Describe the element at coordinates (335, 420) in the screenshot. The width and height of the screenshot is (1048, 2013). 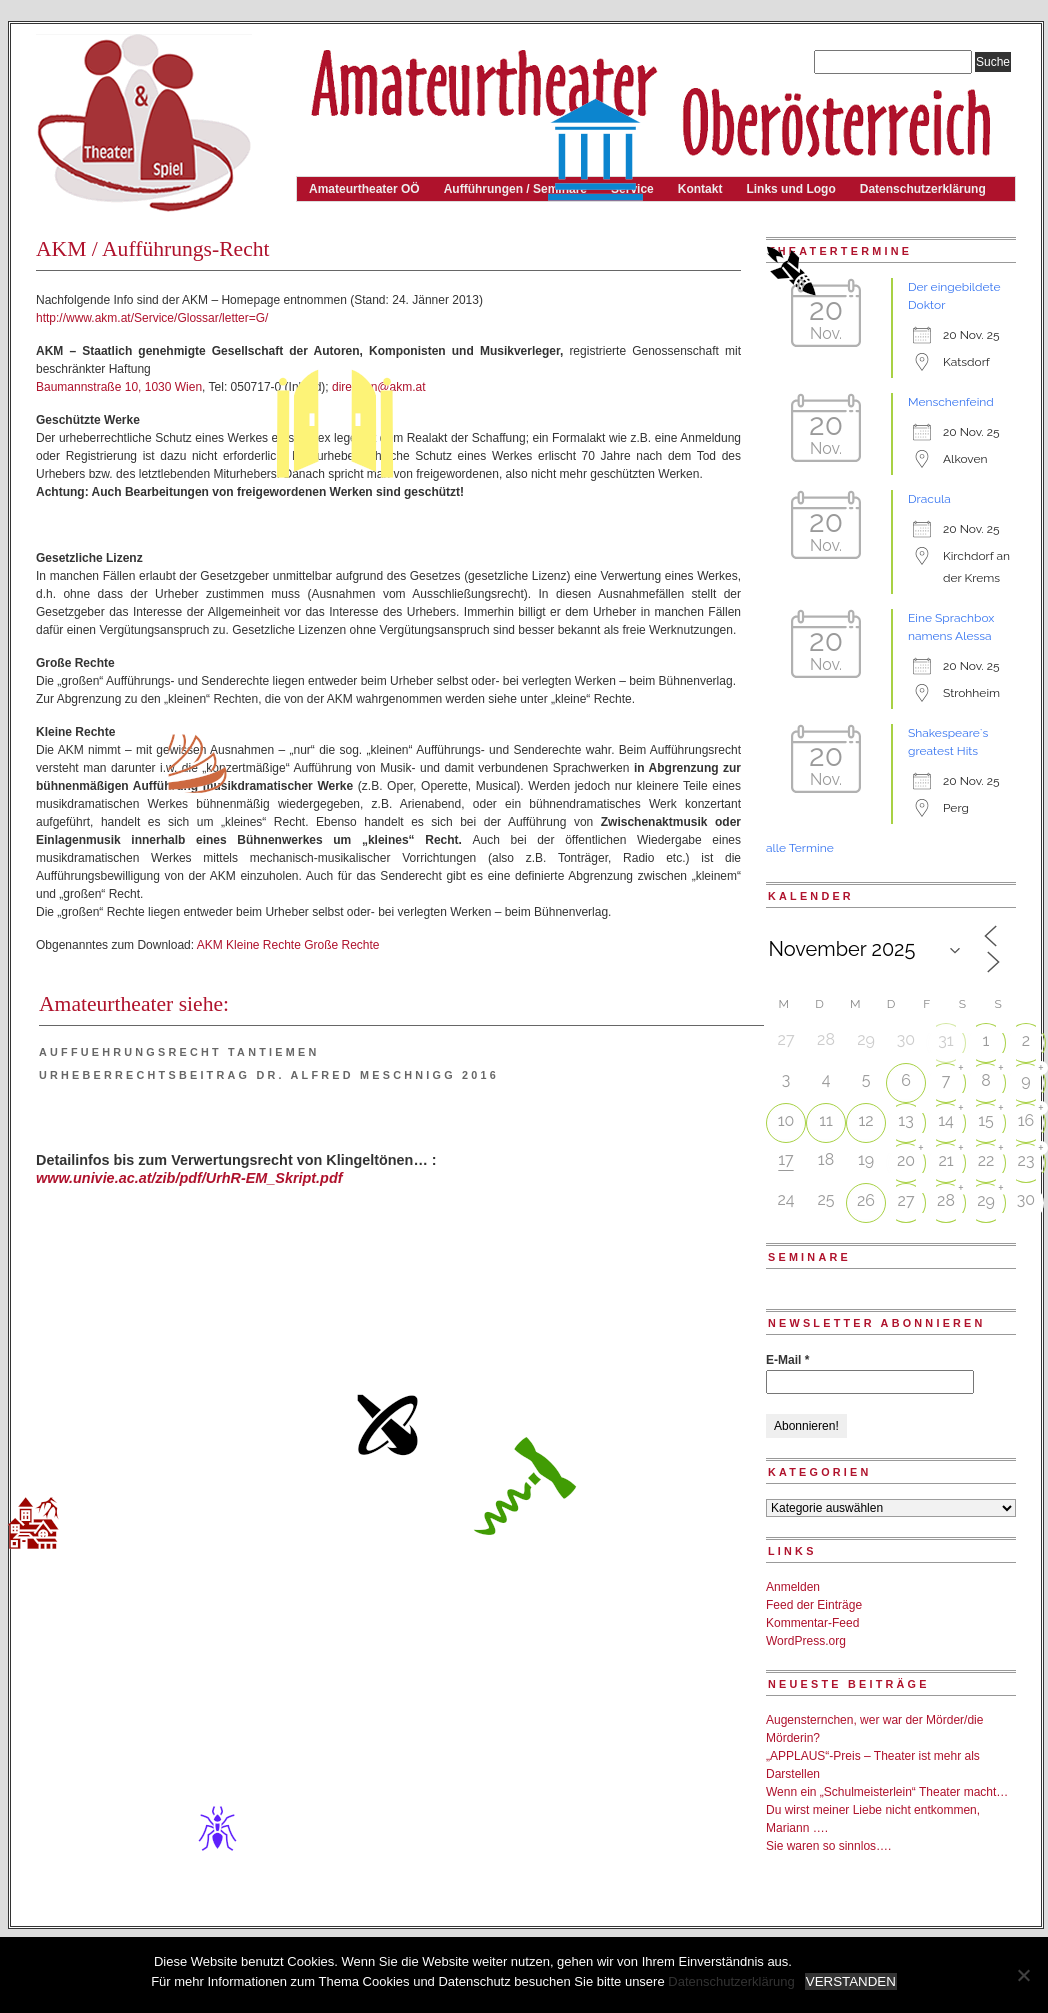
I see `enter a new area or level` at that location.